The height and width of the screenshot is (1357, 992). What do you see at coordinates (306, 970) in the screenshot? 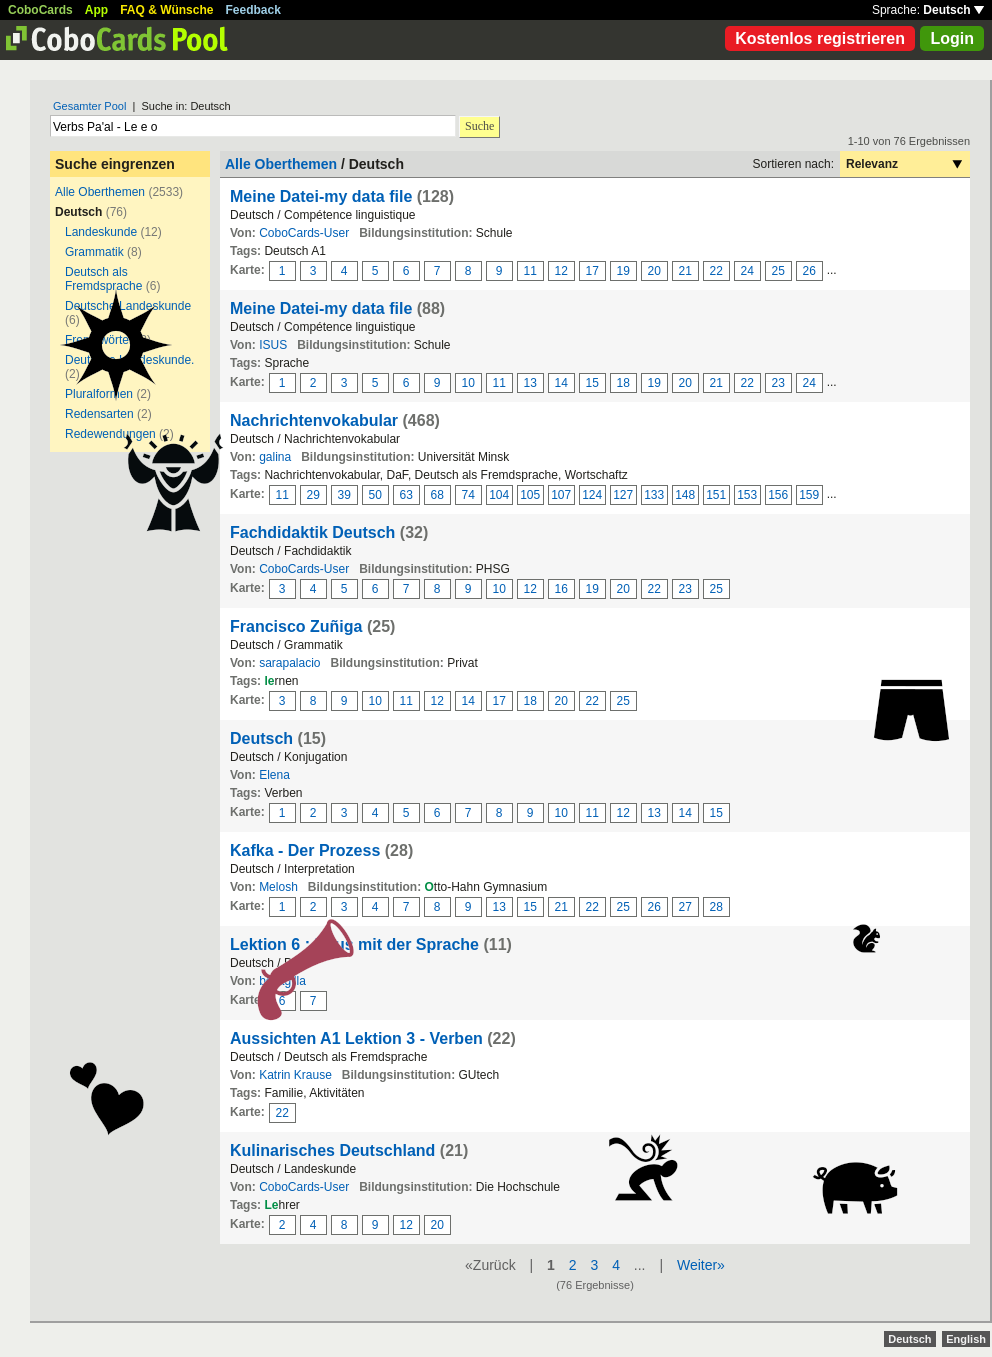
I see `select blunderbuss weapon in game inventory` at bounding box center [306, 970].